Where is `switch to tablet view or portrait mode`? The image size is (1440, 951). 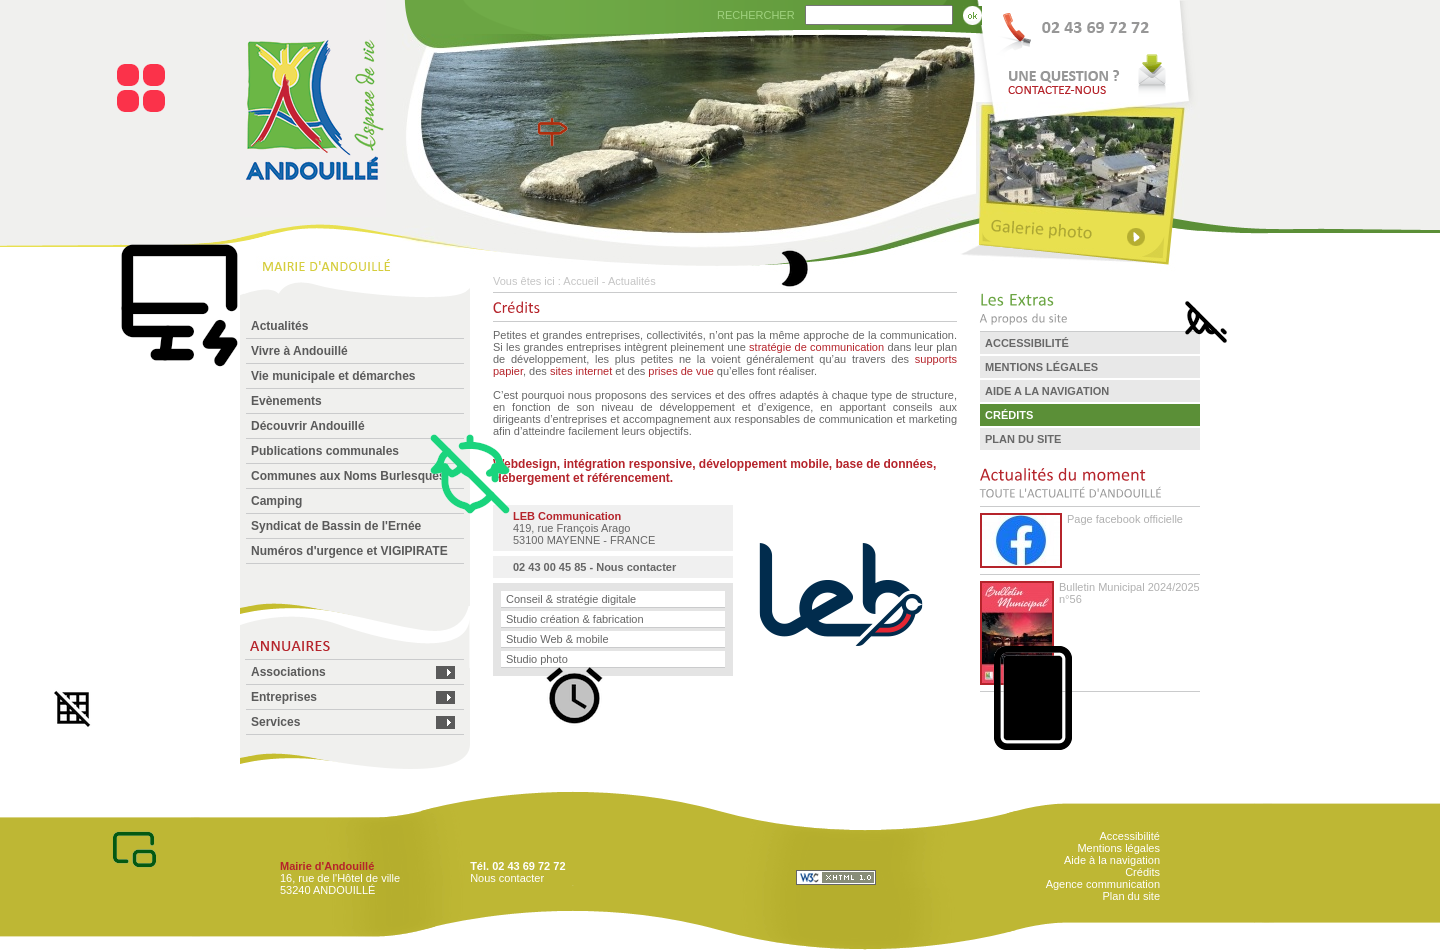
switch to tablet view or portrait mode is located at coordinates (1033, 698).